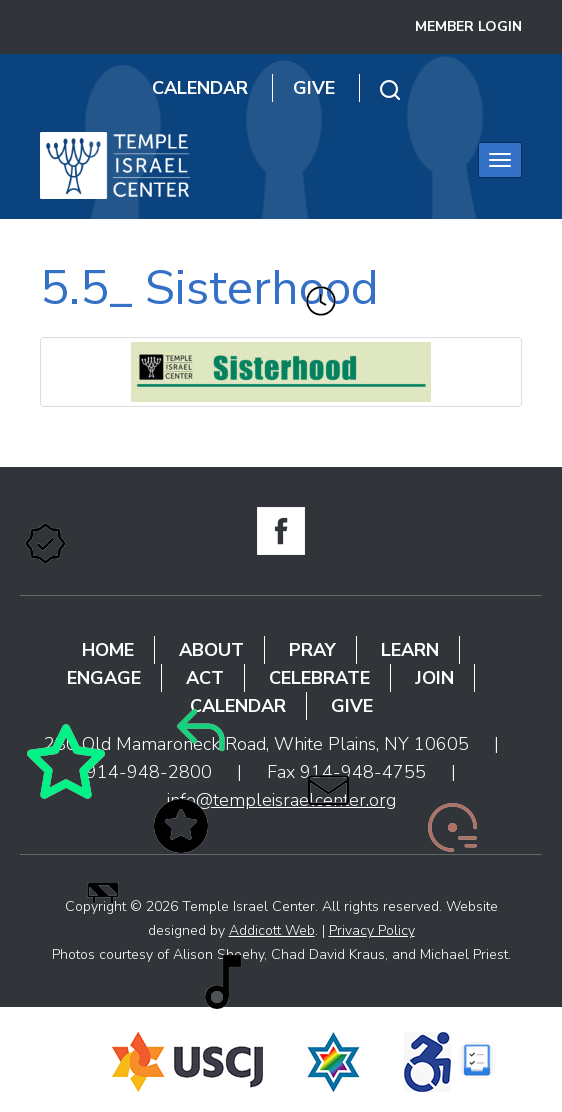 The height and width of the screenshot is (1112, 562). Describe the element at coordinates (321, 301) in the screenshot. I see `view time or timestamp information` at that location.